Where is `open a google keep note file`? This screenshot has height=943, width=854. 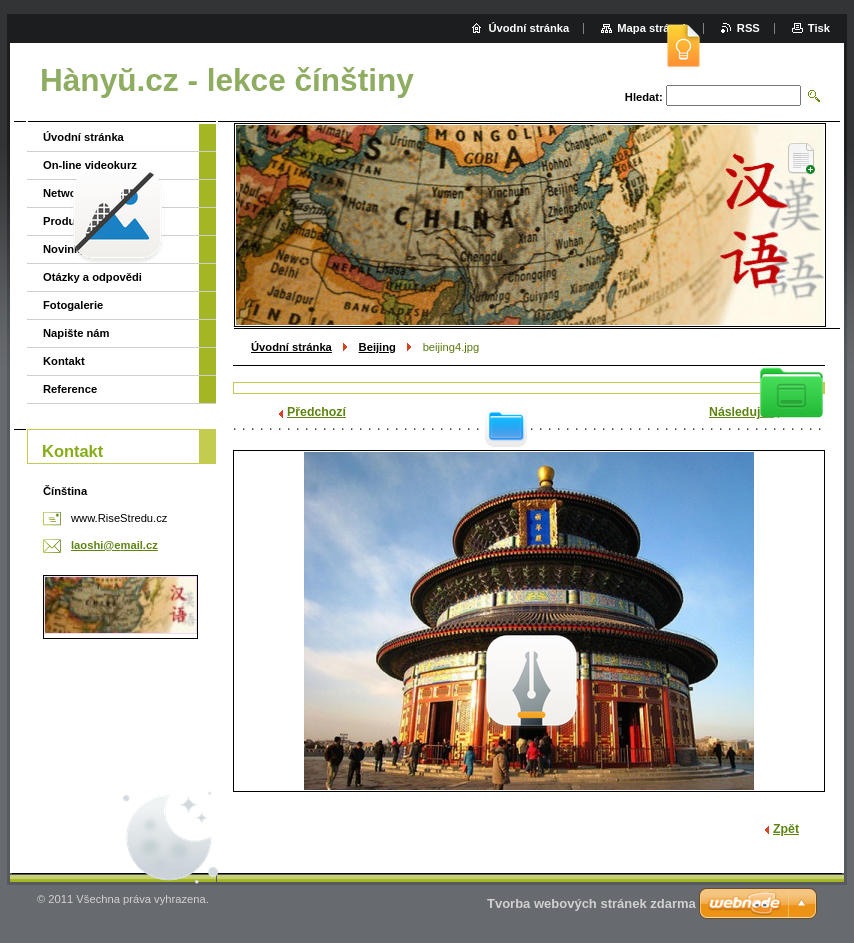
open a google keep note file is located at coordinates (683, 46).